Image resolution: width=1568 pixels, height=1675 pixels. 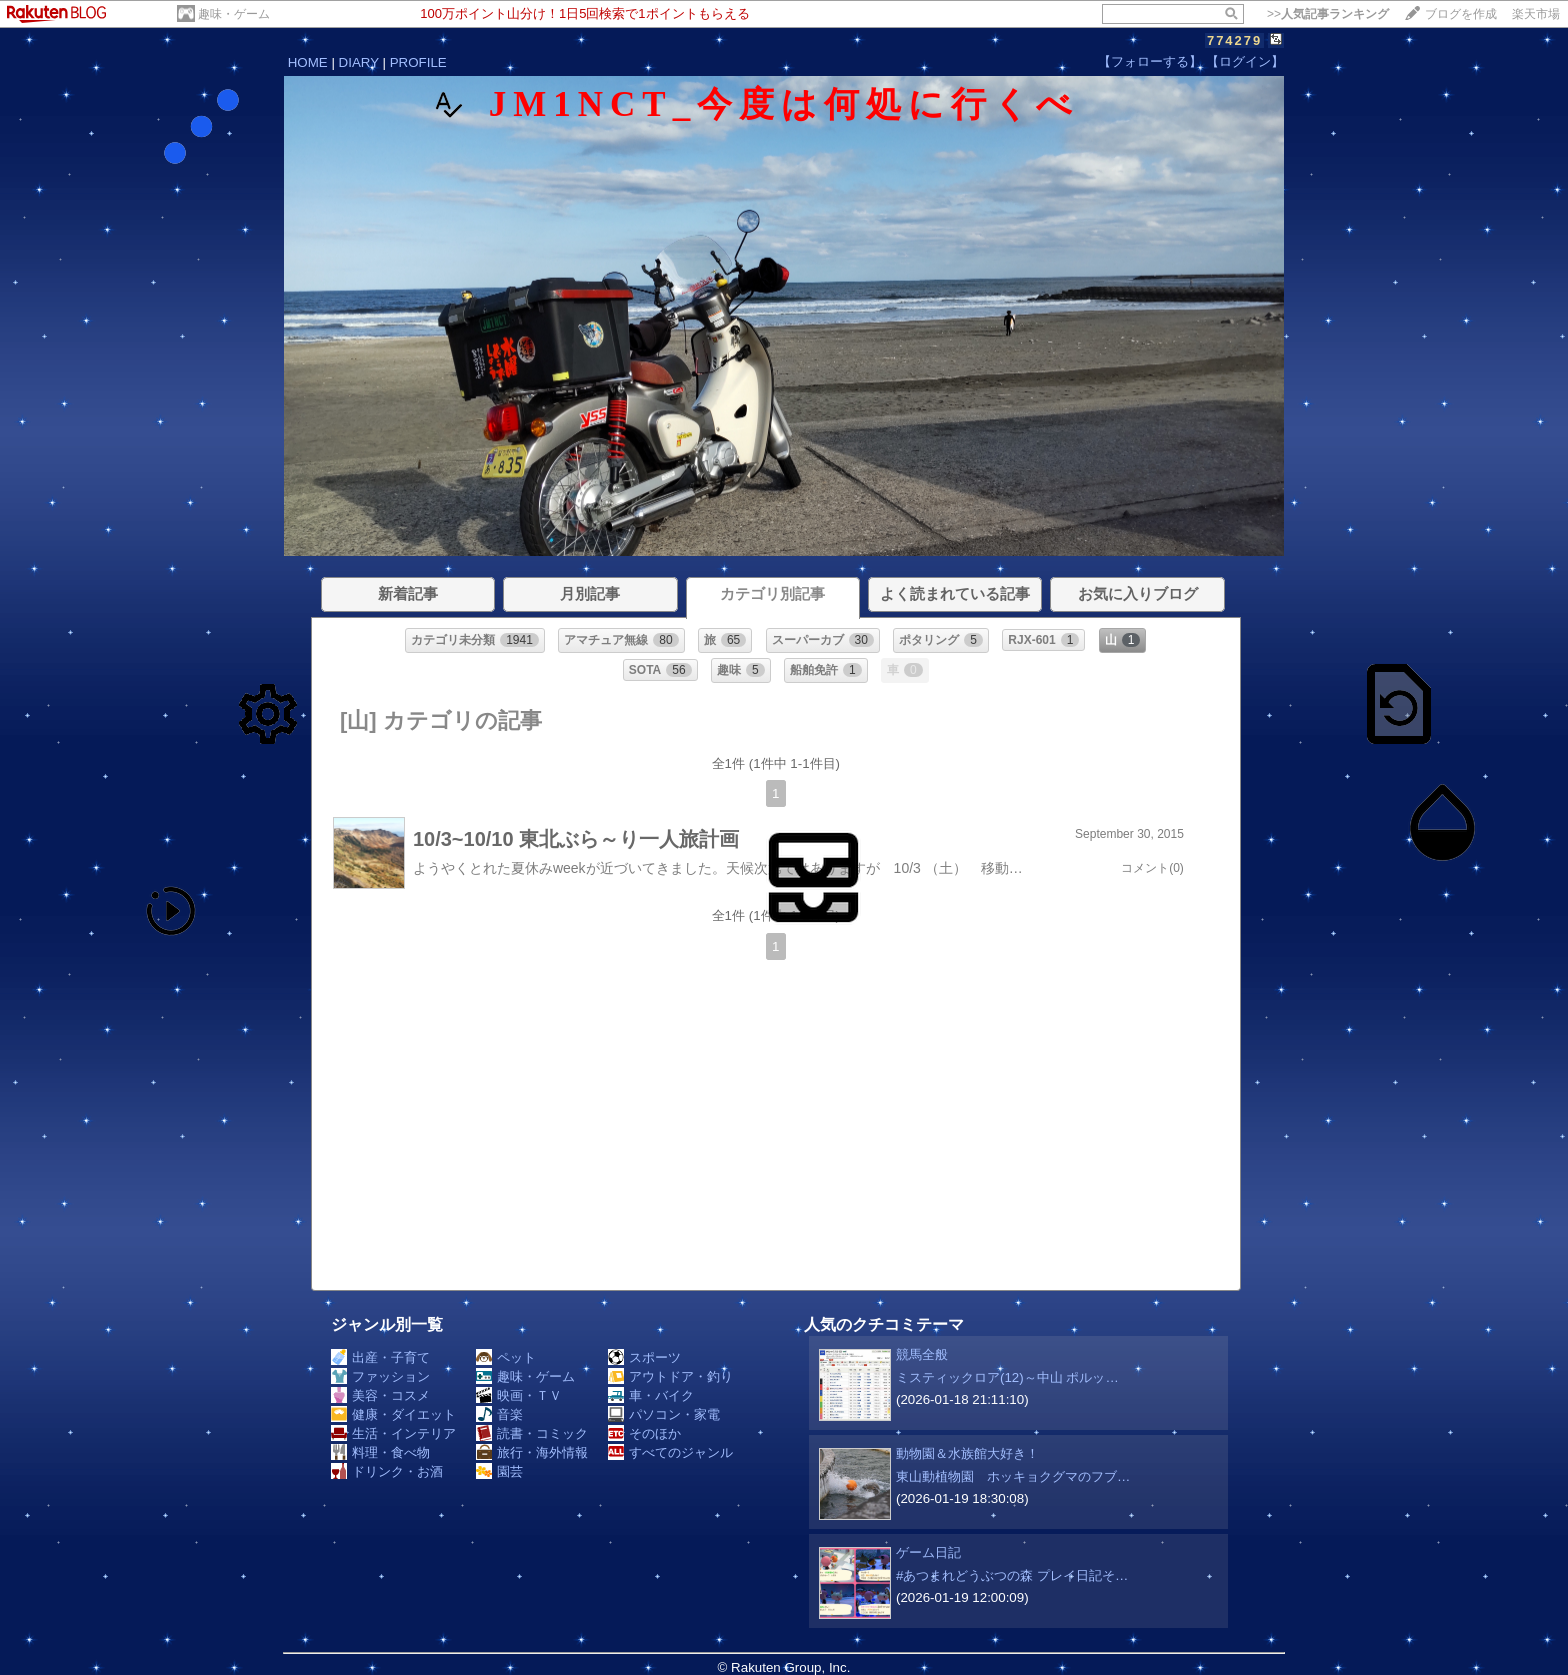 I want to click on more options menu (diagonal variant), so click(x=201, y=126).